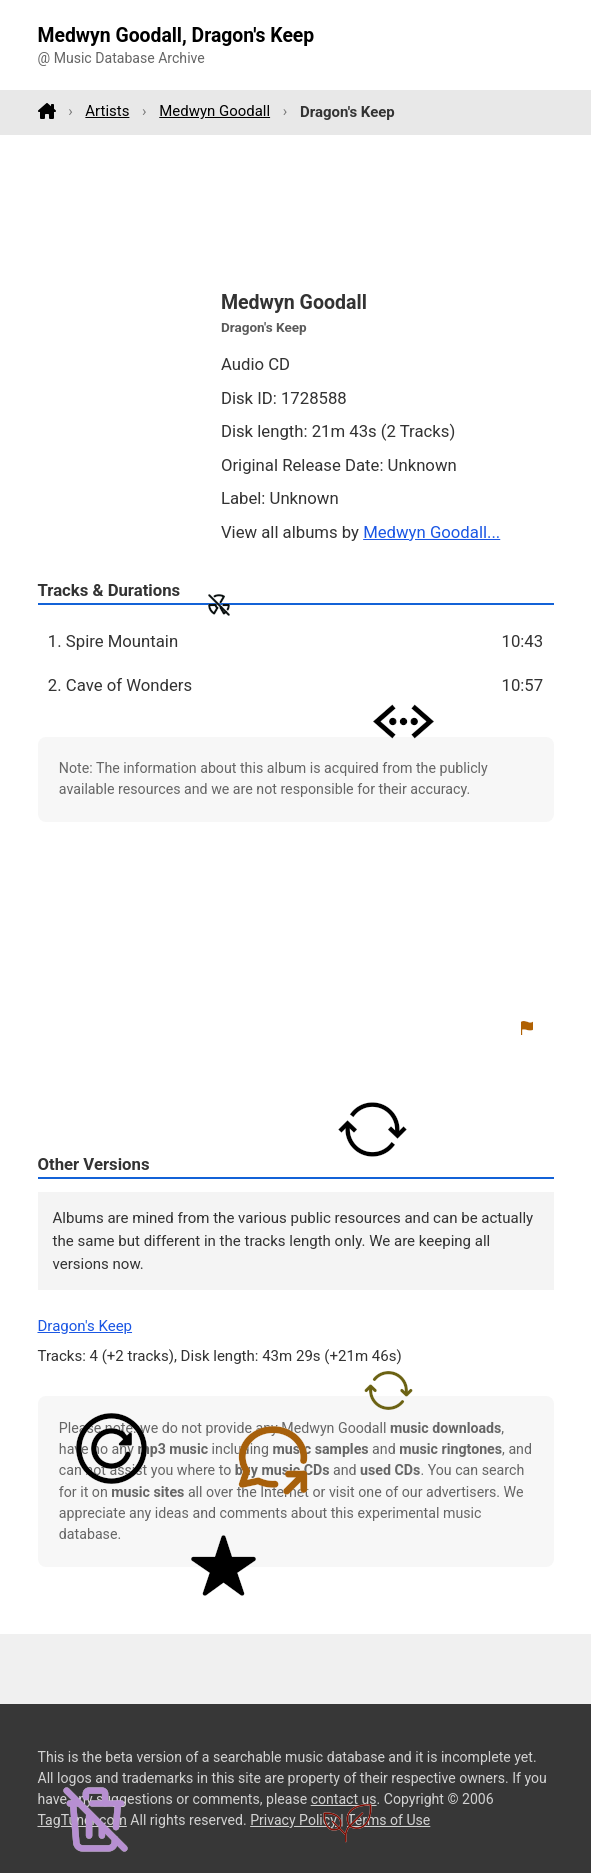  Describe the element at coordinates (527, 1028) in the screenshot. I see `flag or mark an item for follow-up` at that location.